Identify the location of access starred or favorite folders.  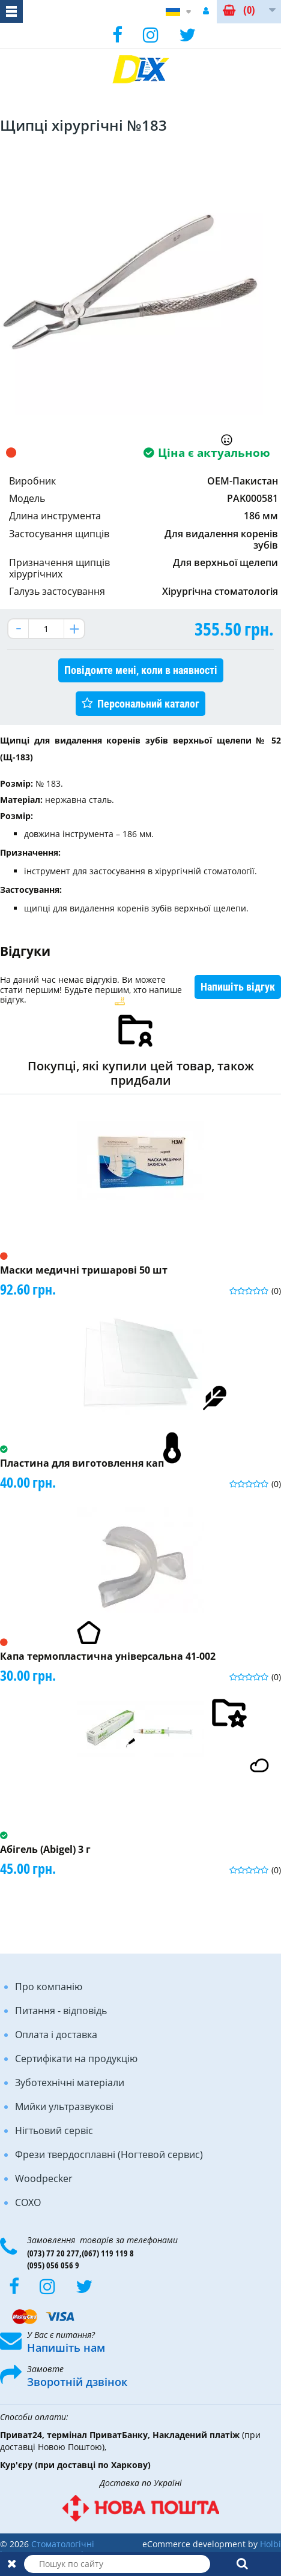
(229, 1712).